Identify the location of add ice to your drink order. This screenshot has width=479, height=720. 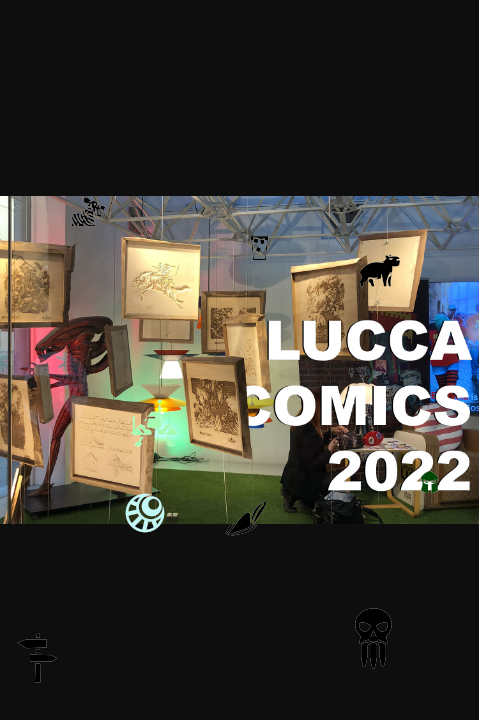
(259, 247).